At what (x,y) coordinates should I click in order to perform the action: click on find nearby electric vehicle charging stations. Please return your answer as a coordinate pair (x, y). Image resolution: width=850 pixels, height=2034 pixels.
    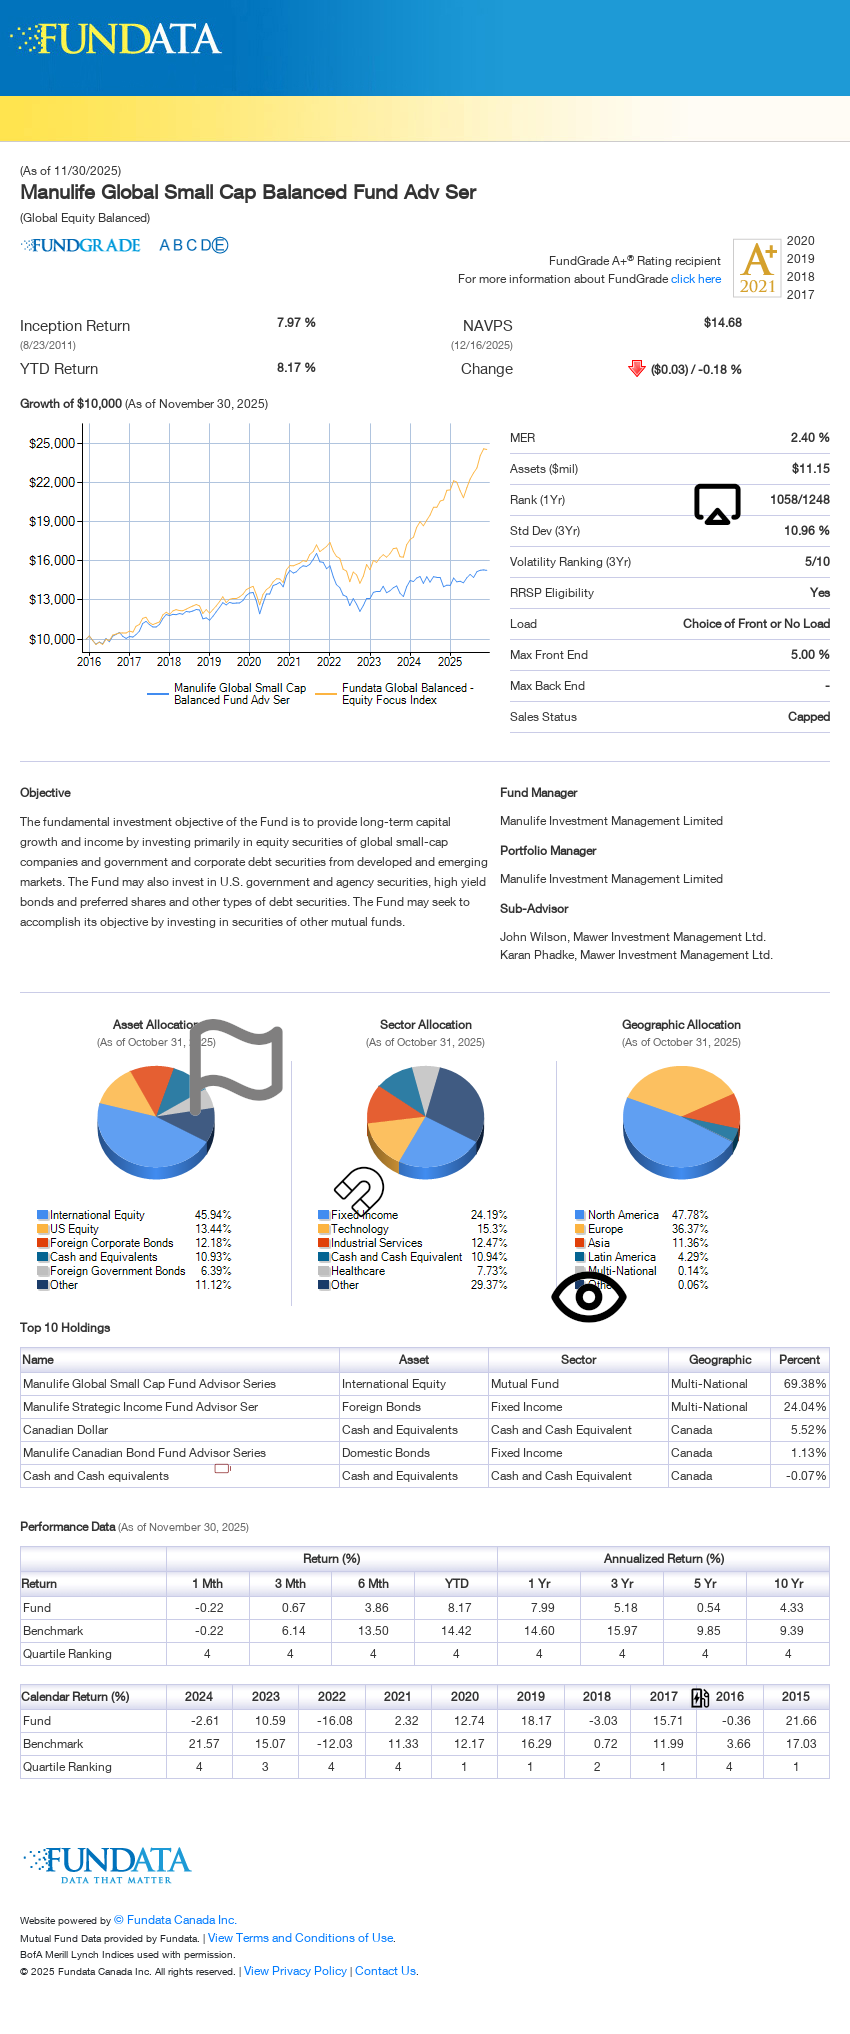
    Looking at the image, I should click on (700, 1698).